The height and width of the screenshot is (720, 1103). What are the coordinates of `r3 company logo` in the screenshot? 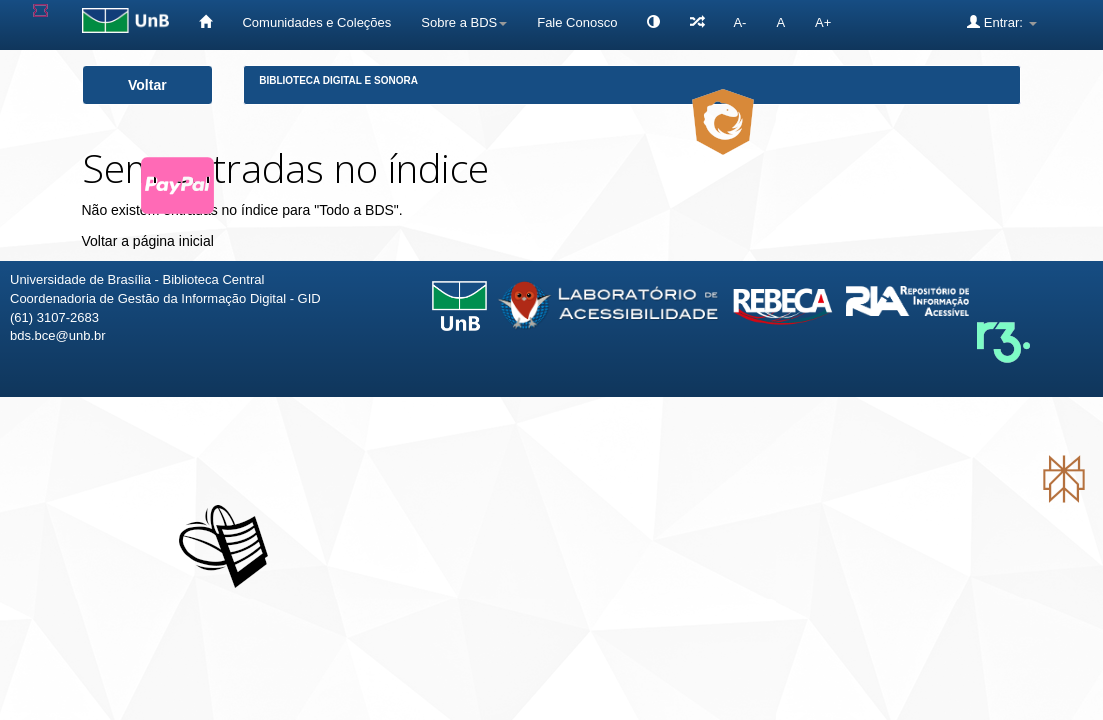 It's located at (1003, 342).